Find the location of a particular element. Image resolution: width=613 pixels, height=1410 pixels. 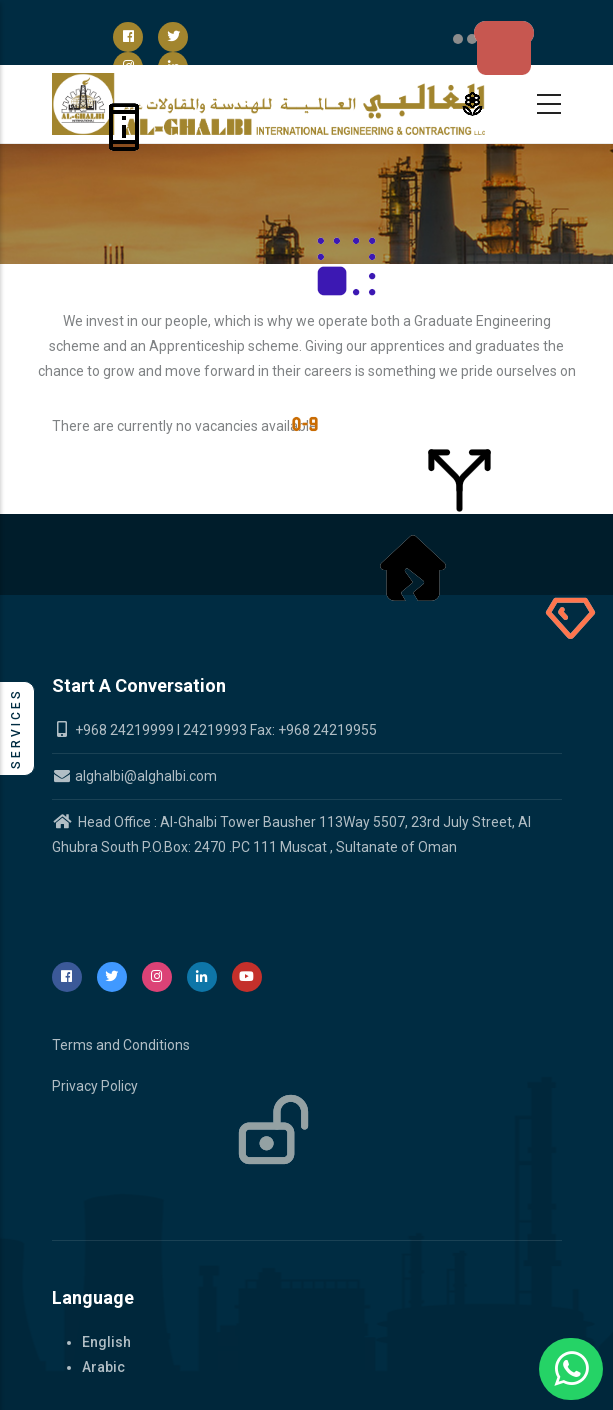

unlocked or unsecured state is located at coordinates (273, 1129).